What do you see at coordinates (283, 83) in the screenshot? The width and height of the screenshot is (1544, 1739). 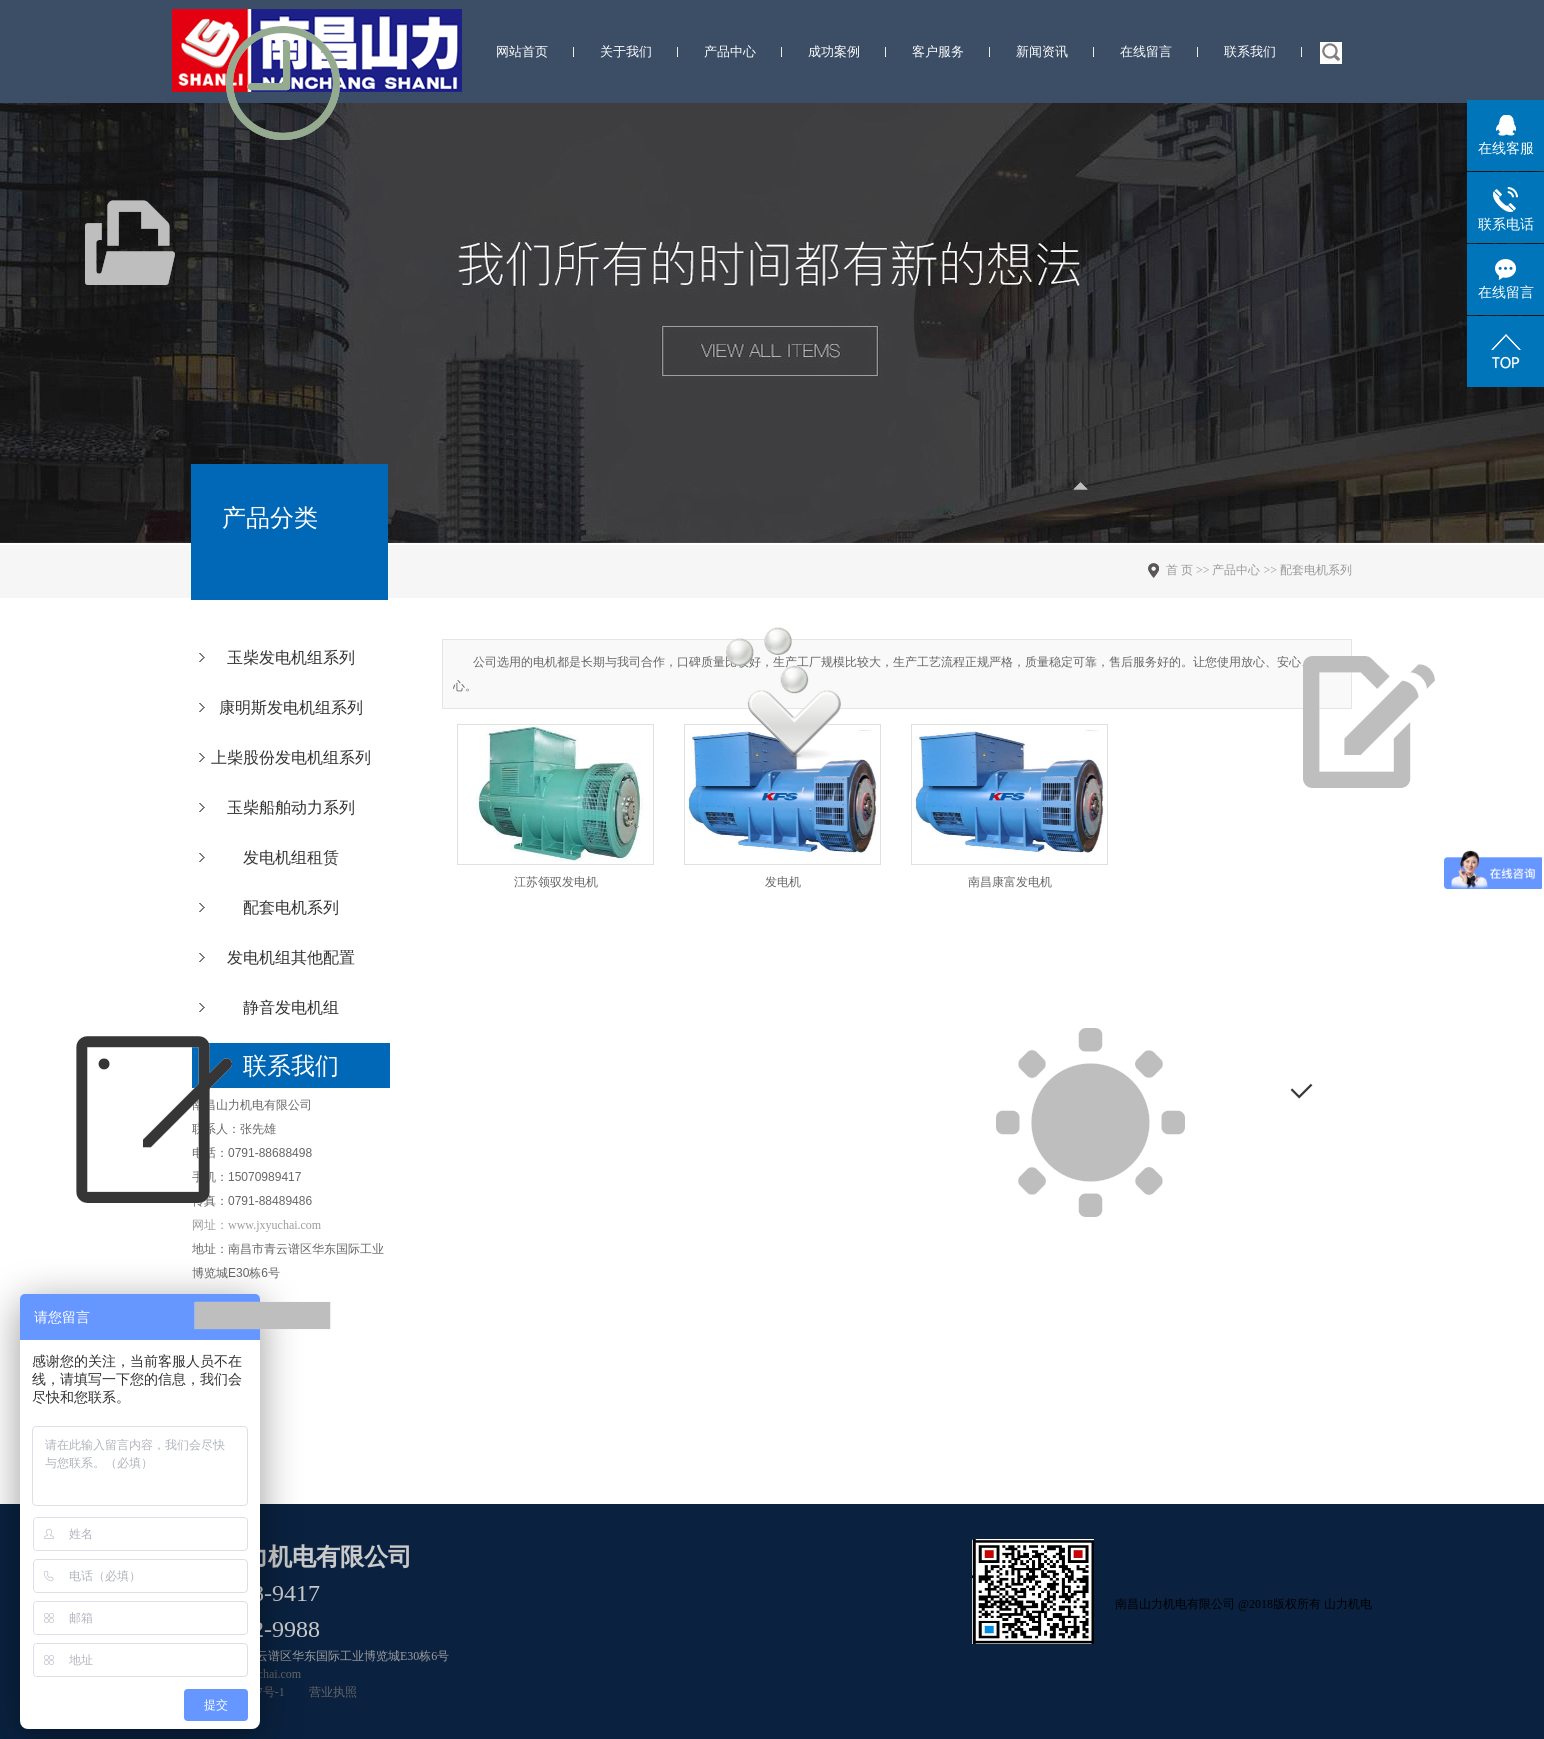 I see `access date and time settings` at bounding box center [283, 83].